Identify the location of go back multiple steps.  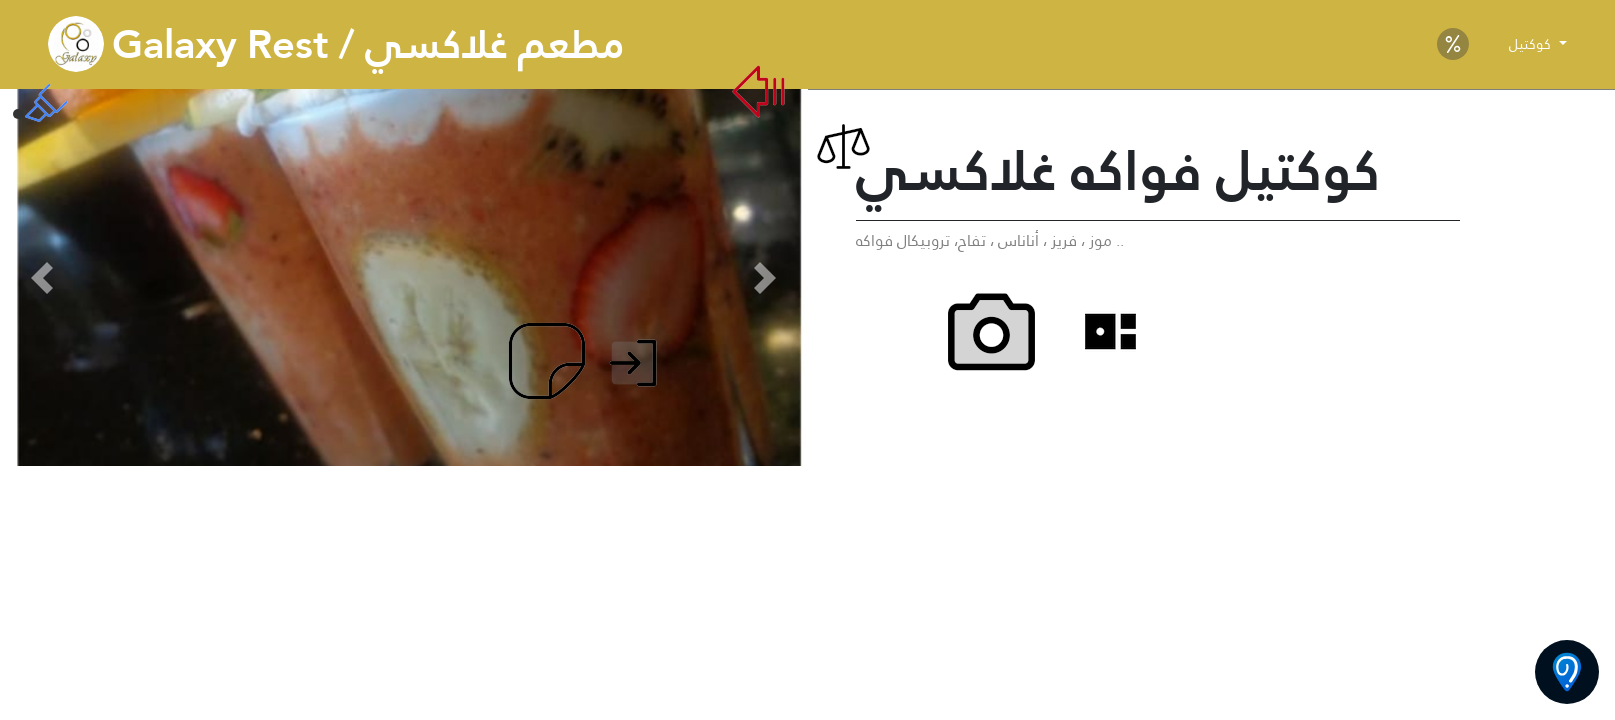
(760, 91).